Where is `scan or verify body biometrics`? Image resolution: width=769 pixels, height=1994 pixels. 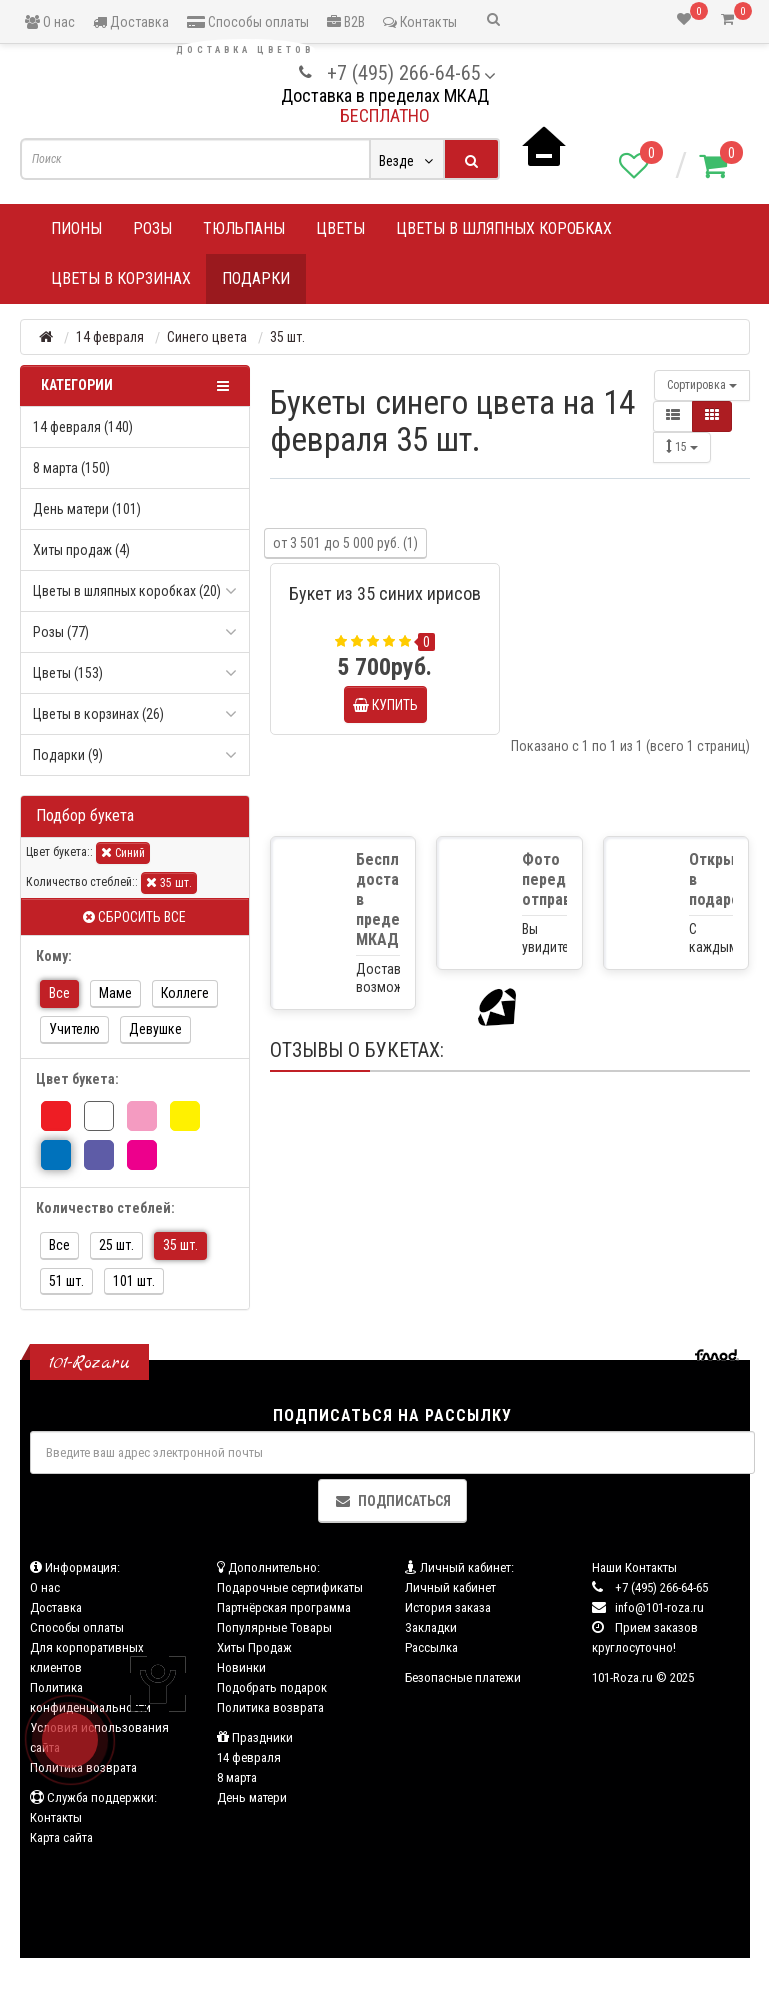
scan or verify body biometrics is located at coordinates (158, 1684).